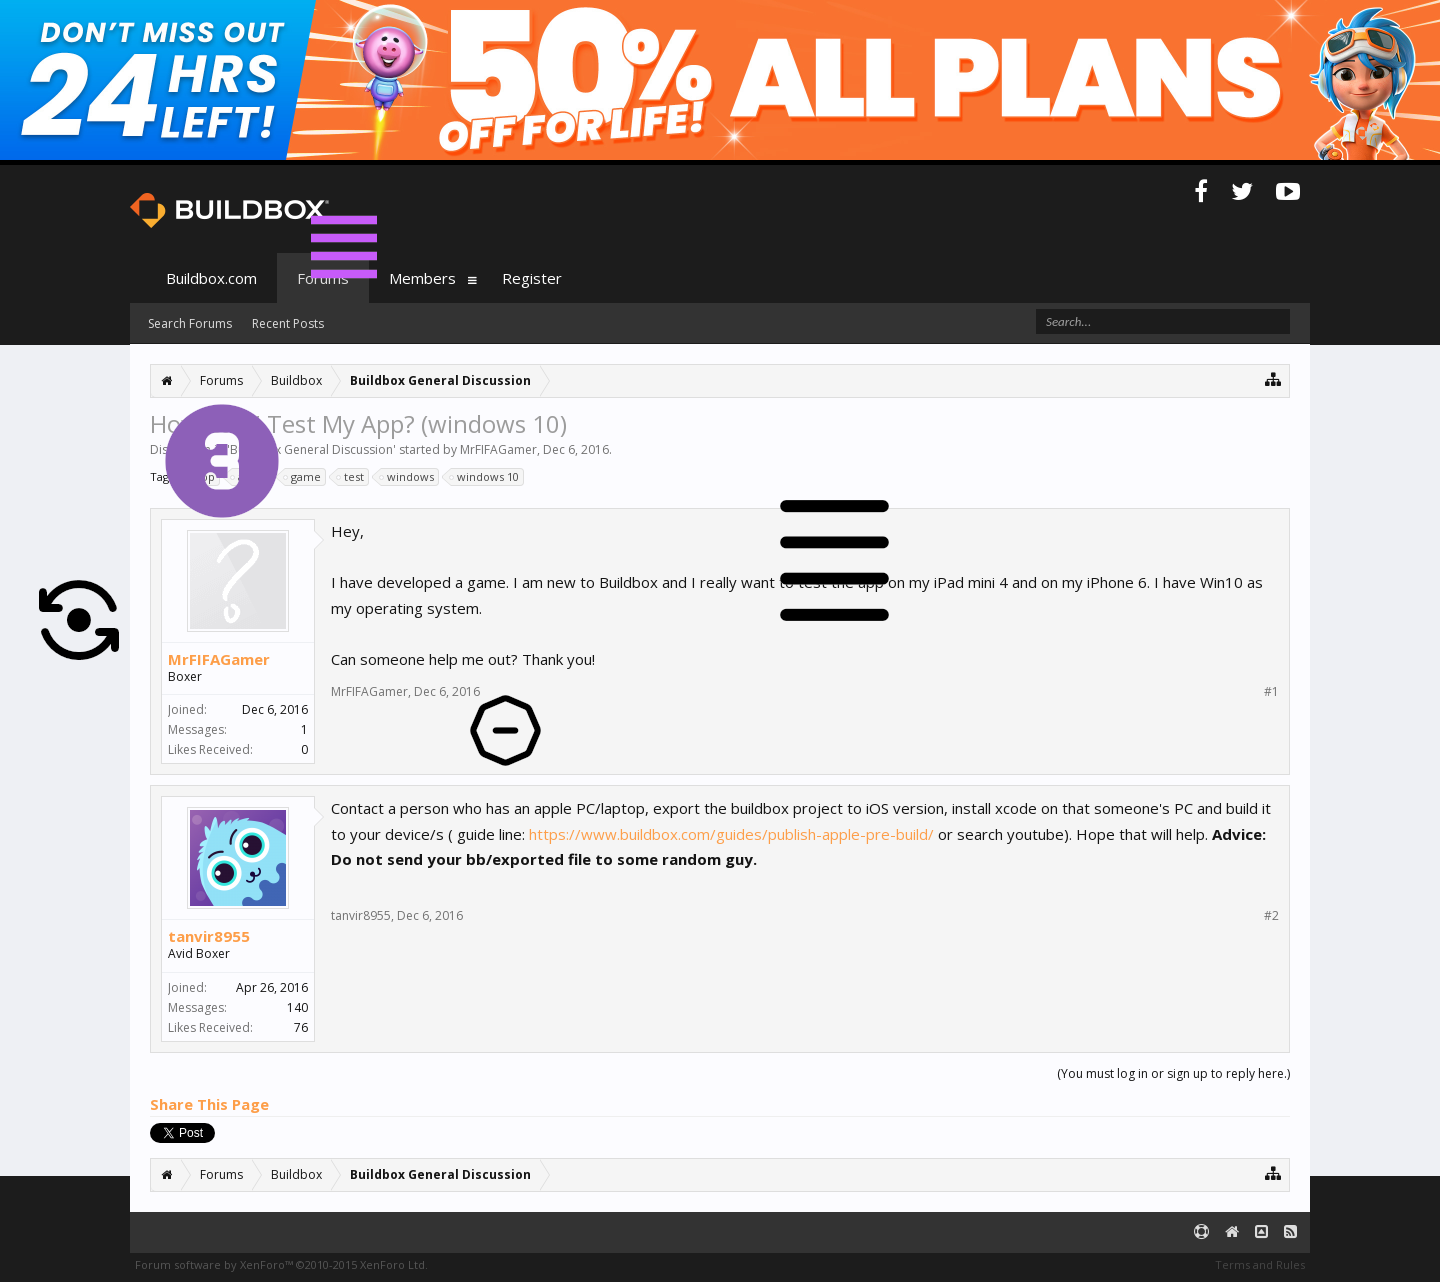  Describe the element at coordinates (222, 461) in the screenshot. I see `step 3 in a multi-step process or wizard` at that location.